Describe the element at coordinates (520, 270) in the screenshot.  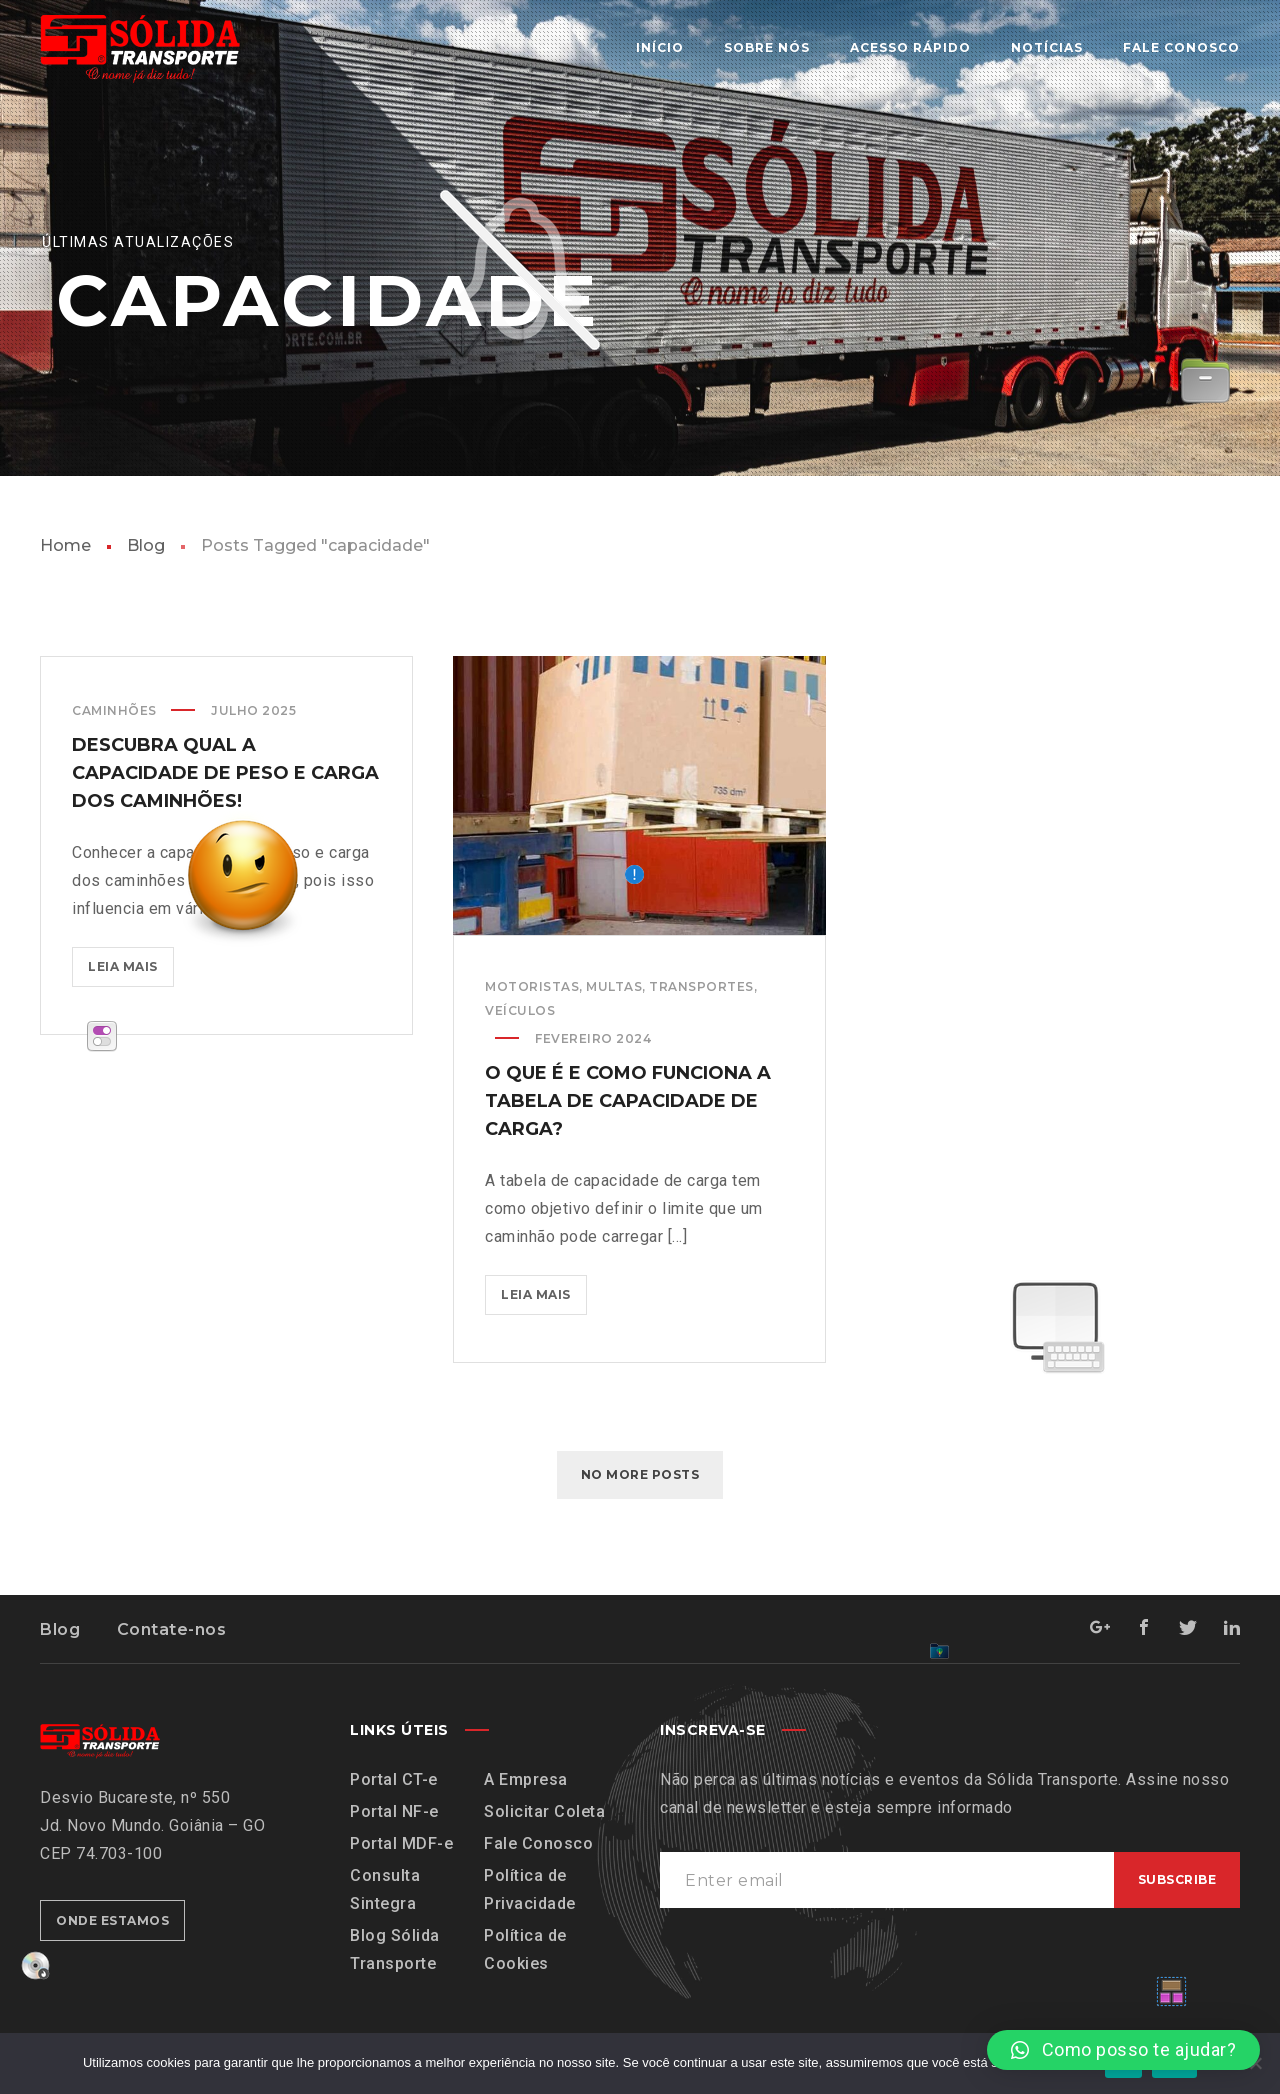
I see `notifications are currently disabled` at that location.